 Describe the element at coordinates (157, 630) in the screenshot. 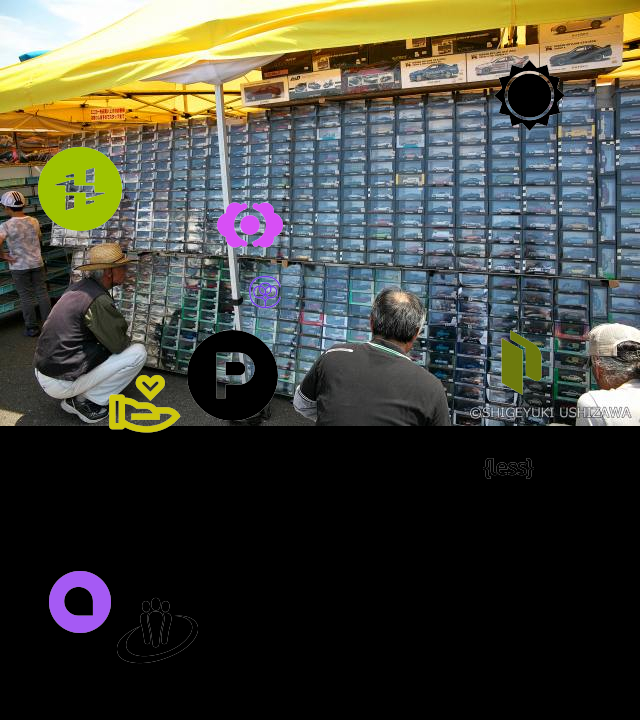

I see `draugiem.lv social network logo` at that location.